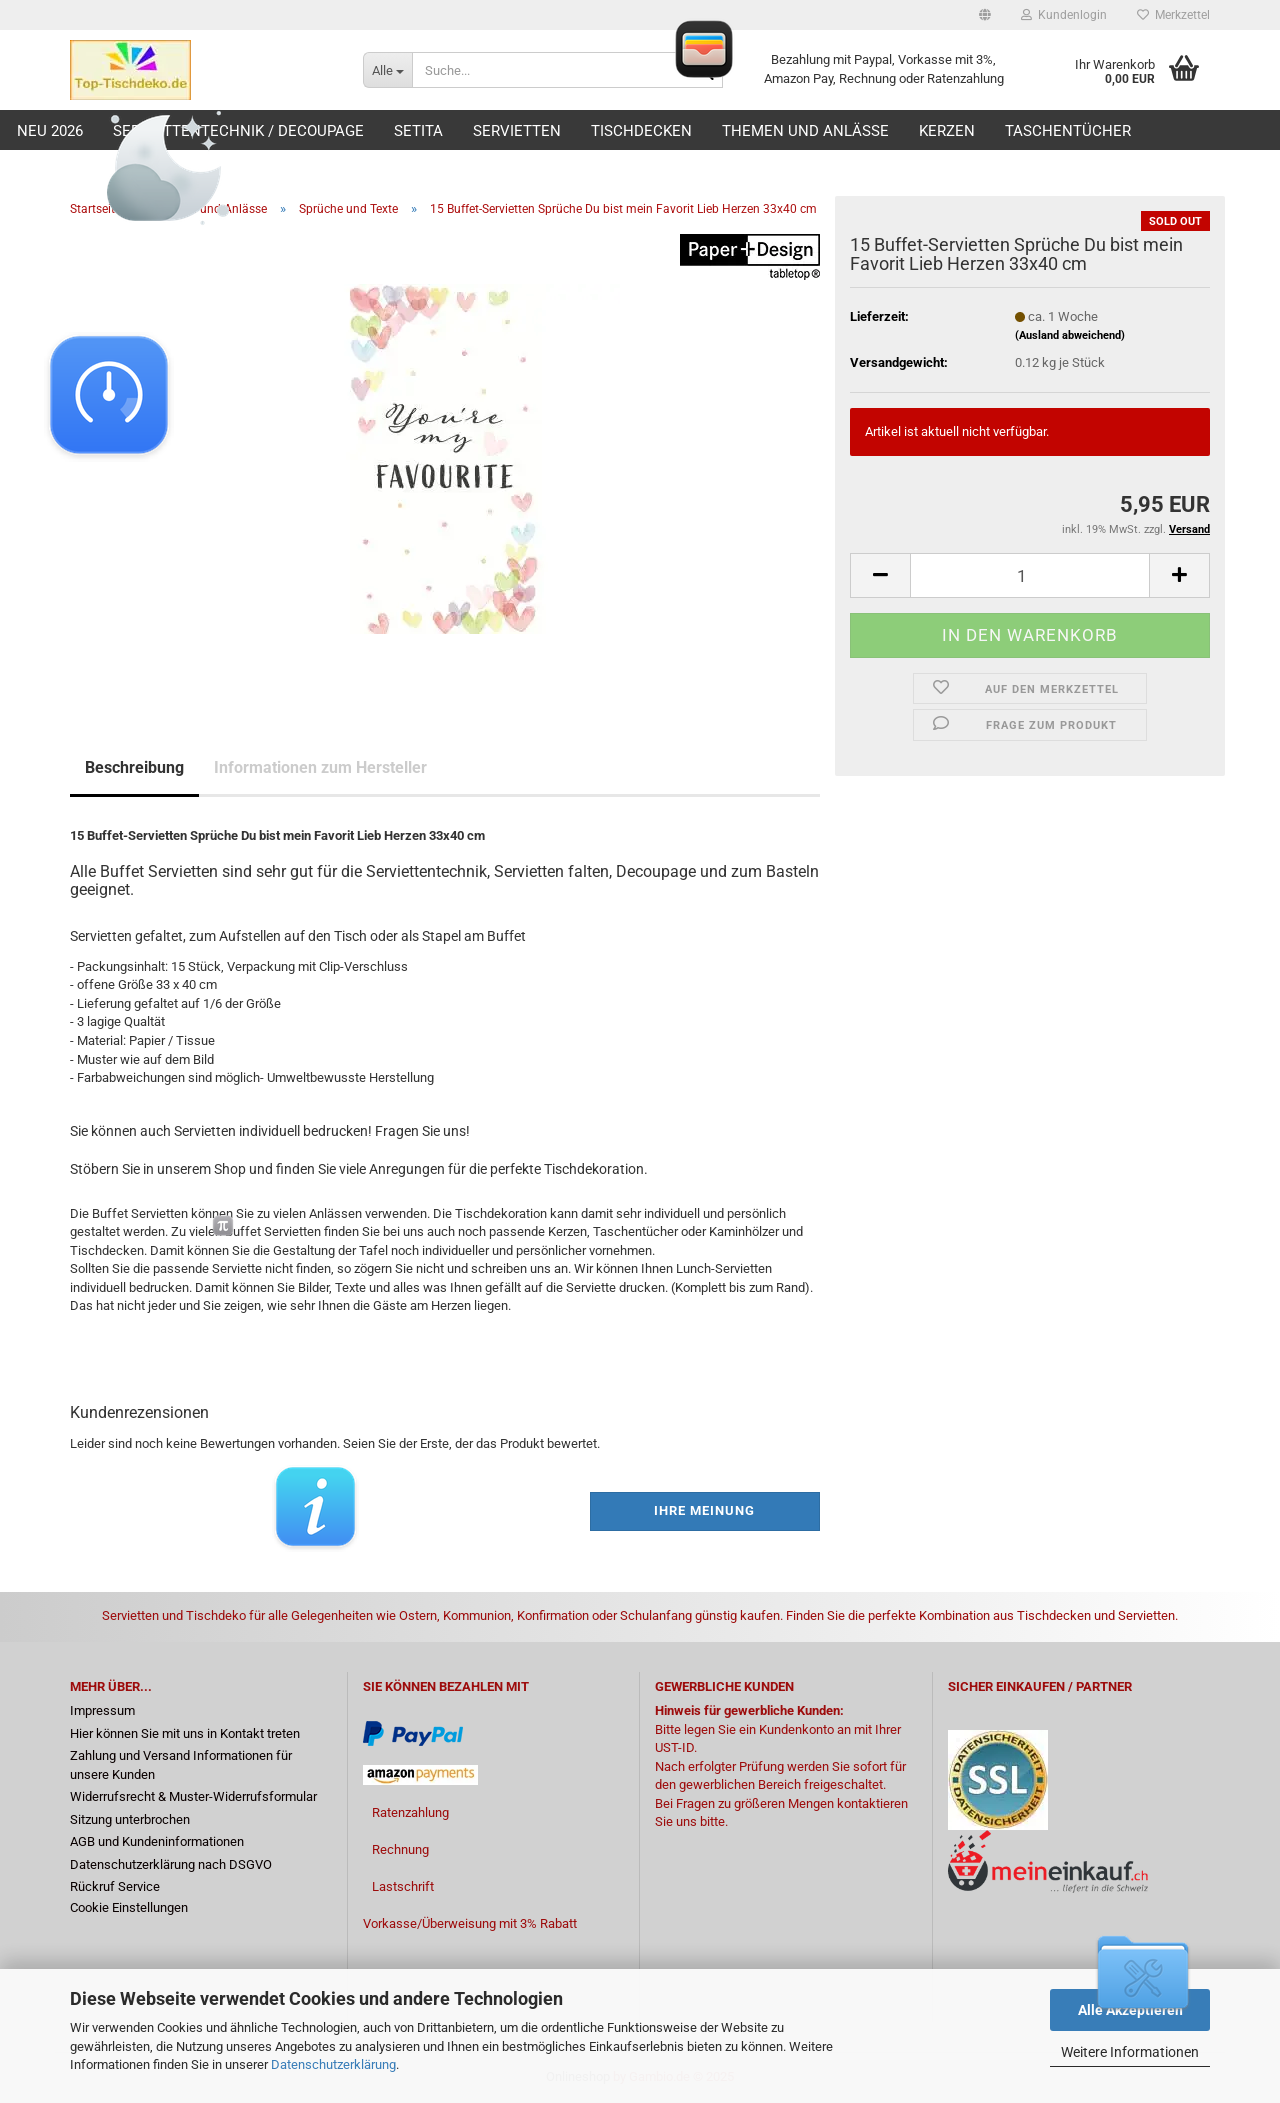 The image size is (1280, 2103). I want to click on open performance or speed settings, so click(109, 397).